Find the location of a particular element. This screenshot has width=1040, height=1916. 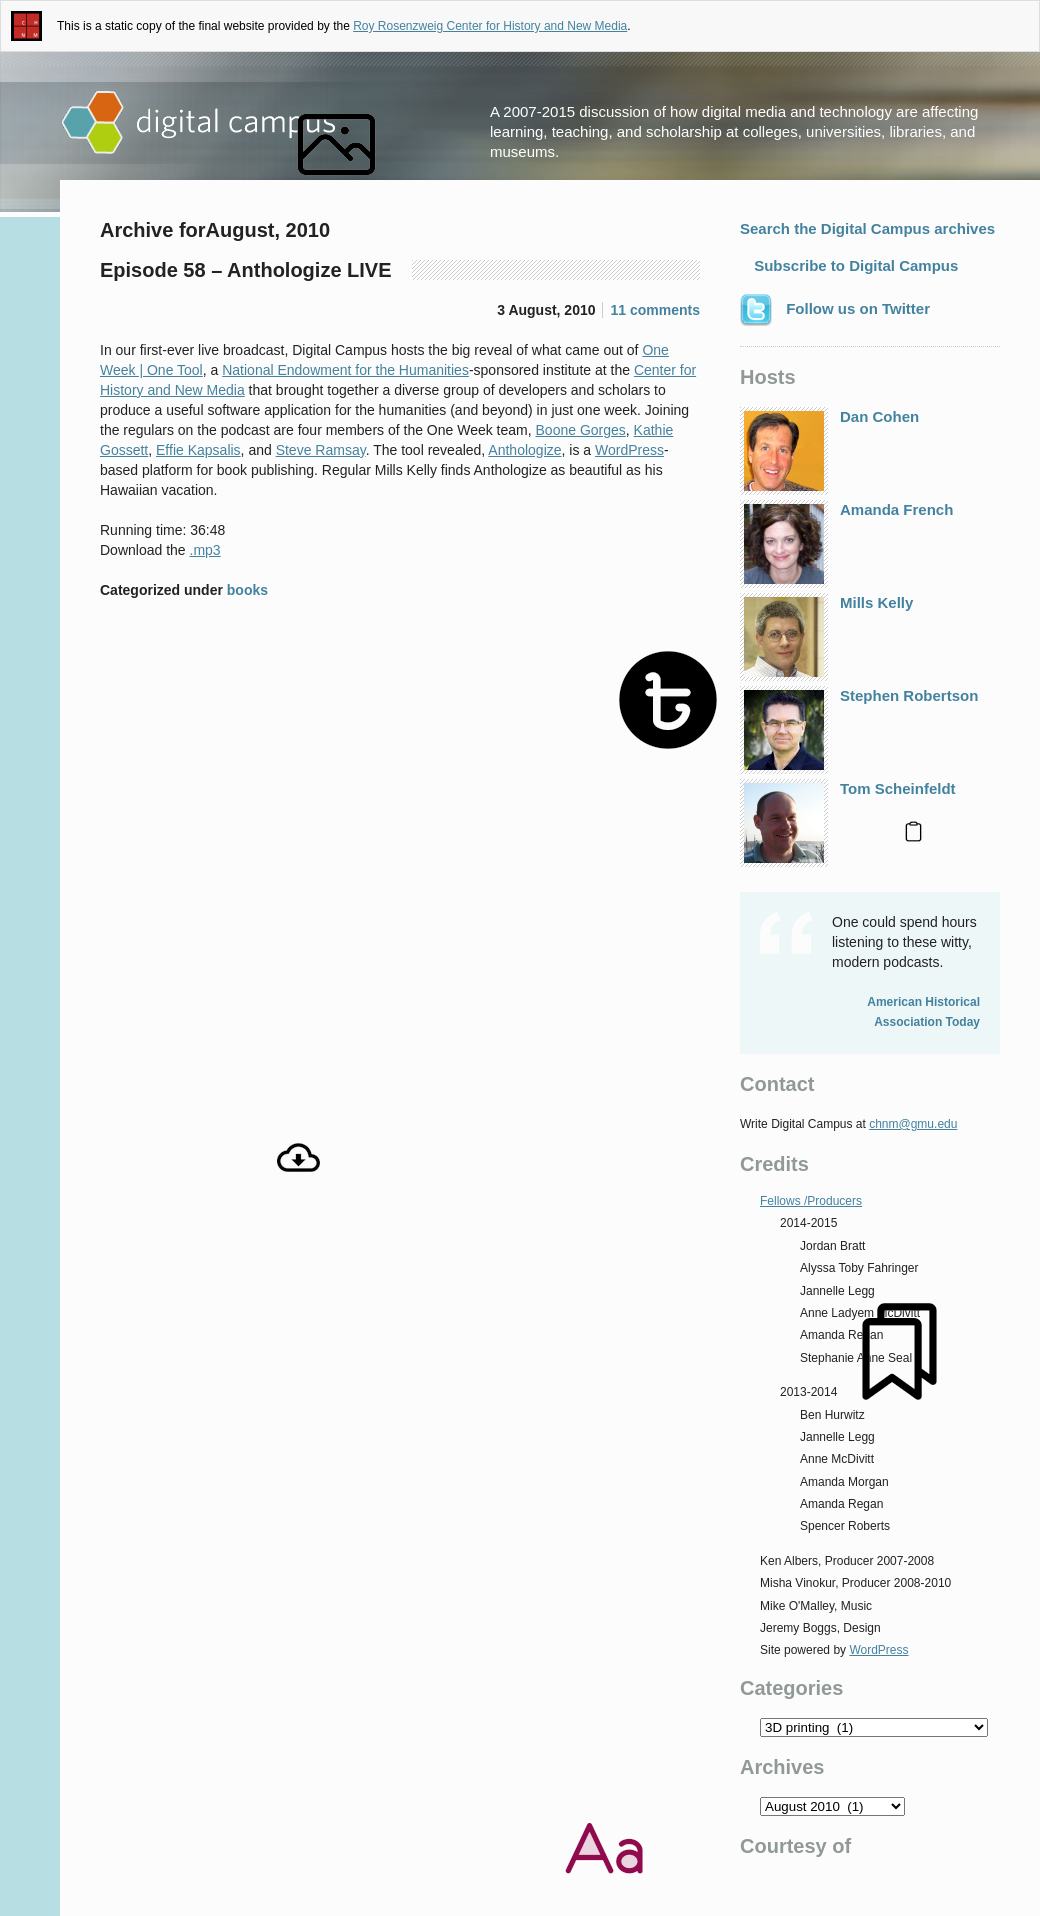

adjust font or text size settings is located at coordinates (605, 1849).